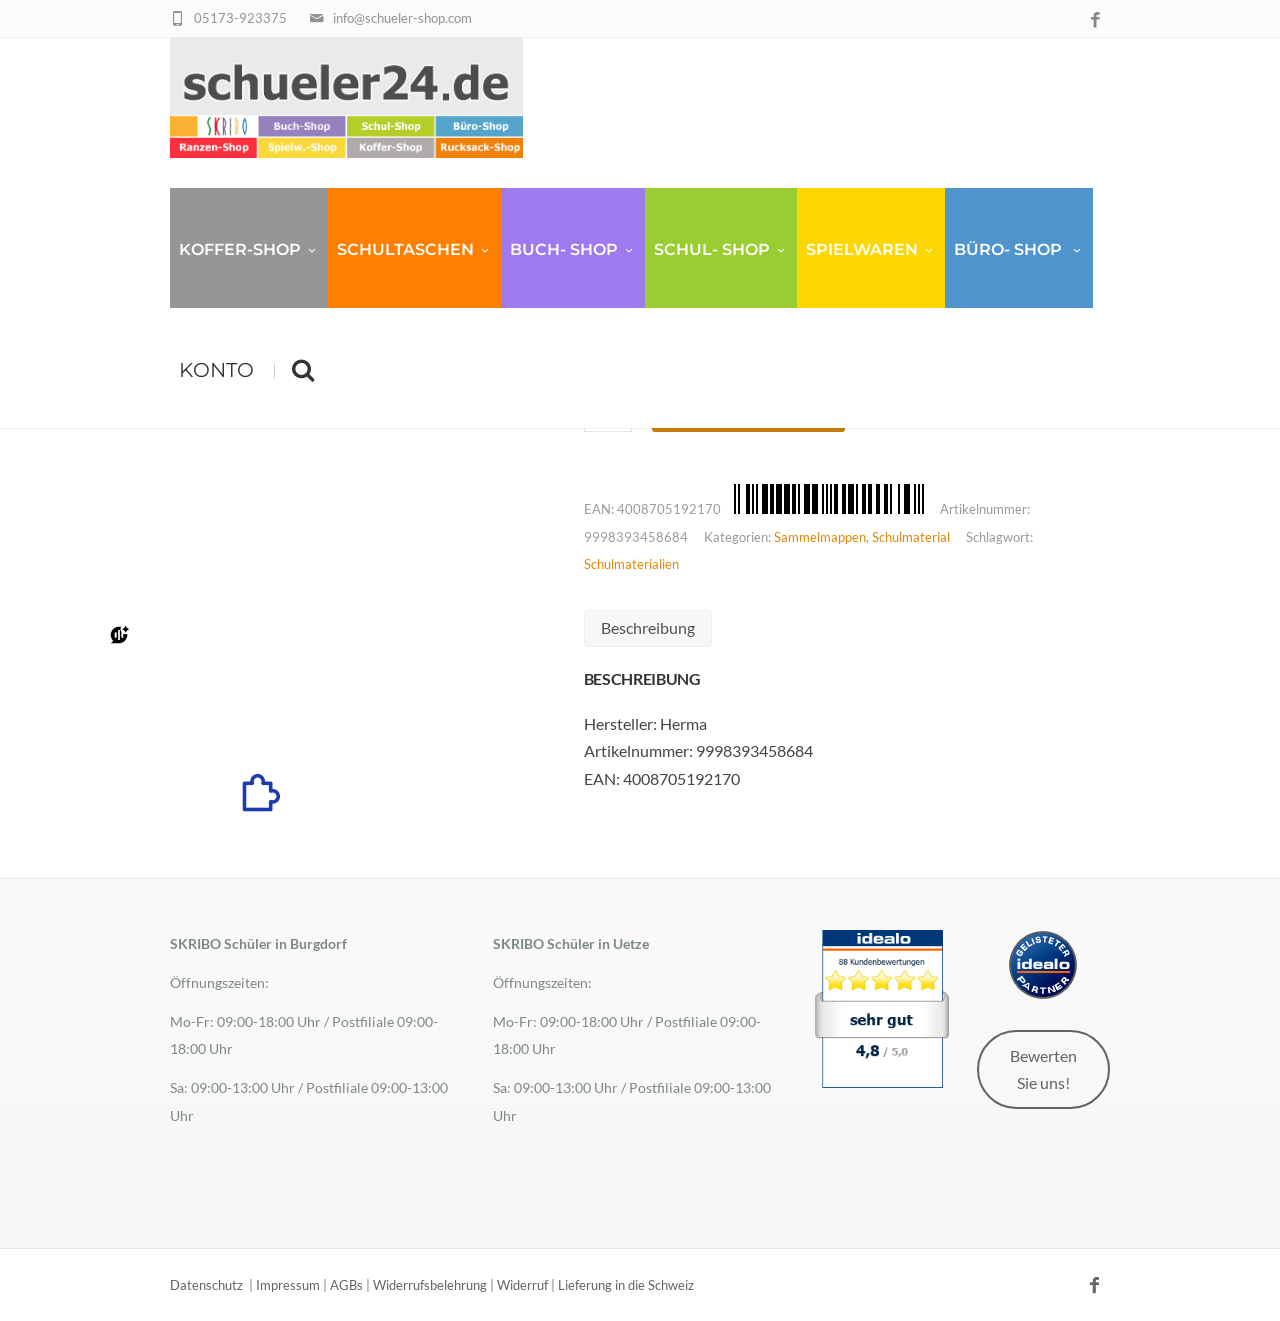 The height and width of the screenshot is (1321, 1280). I want to click on access plugins or extensions, so click(259, 794).